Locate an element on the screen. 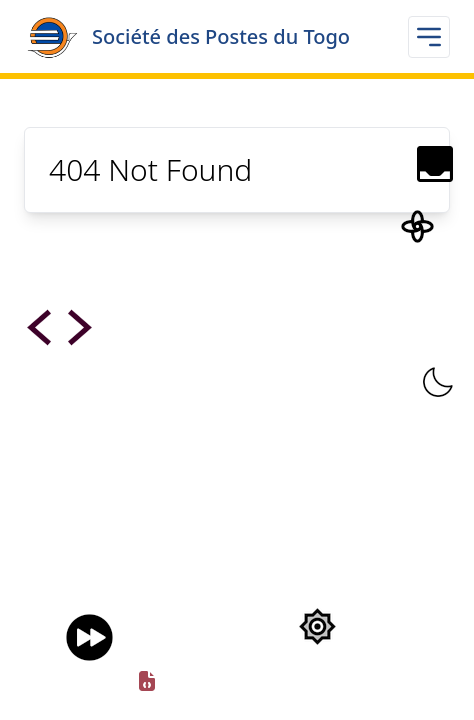 This screenshot has width=474, height=720. access your inbox or messages is located at coordinates (435, 164).